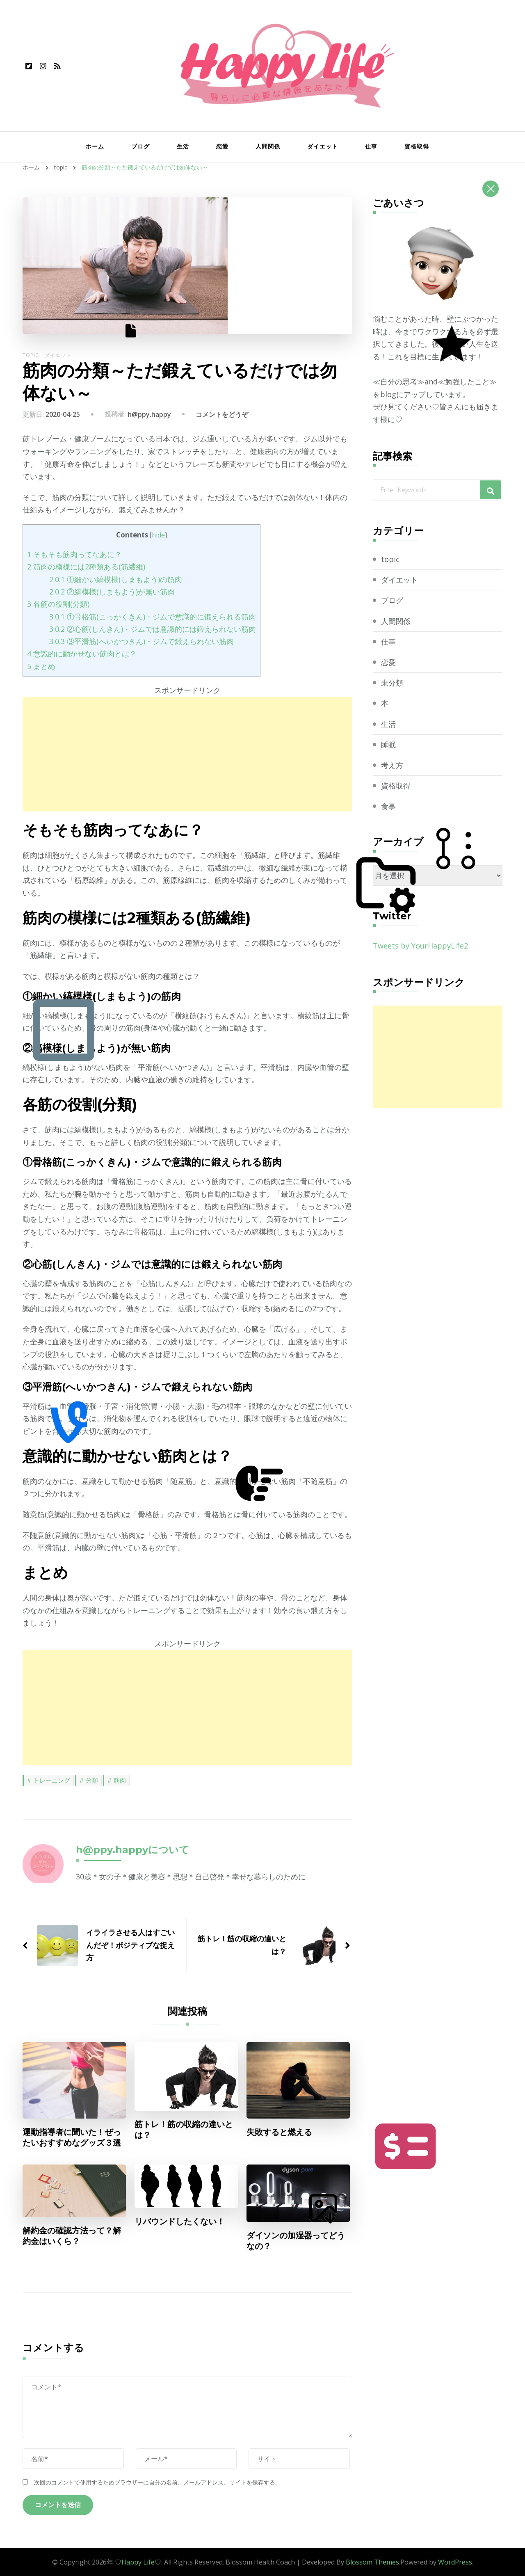 The image size is (525, 2576). Describe the element at coordinates (405, 2146) in the screenshot. I see `view or manage payment methods` at that location.